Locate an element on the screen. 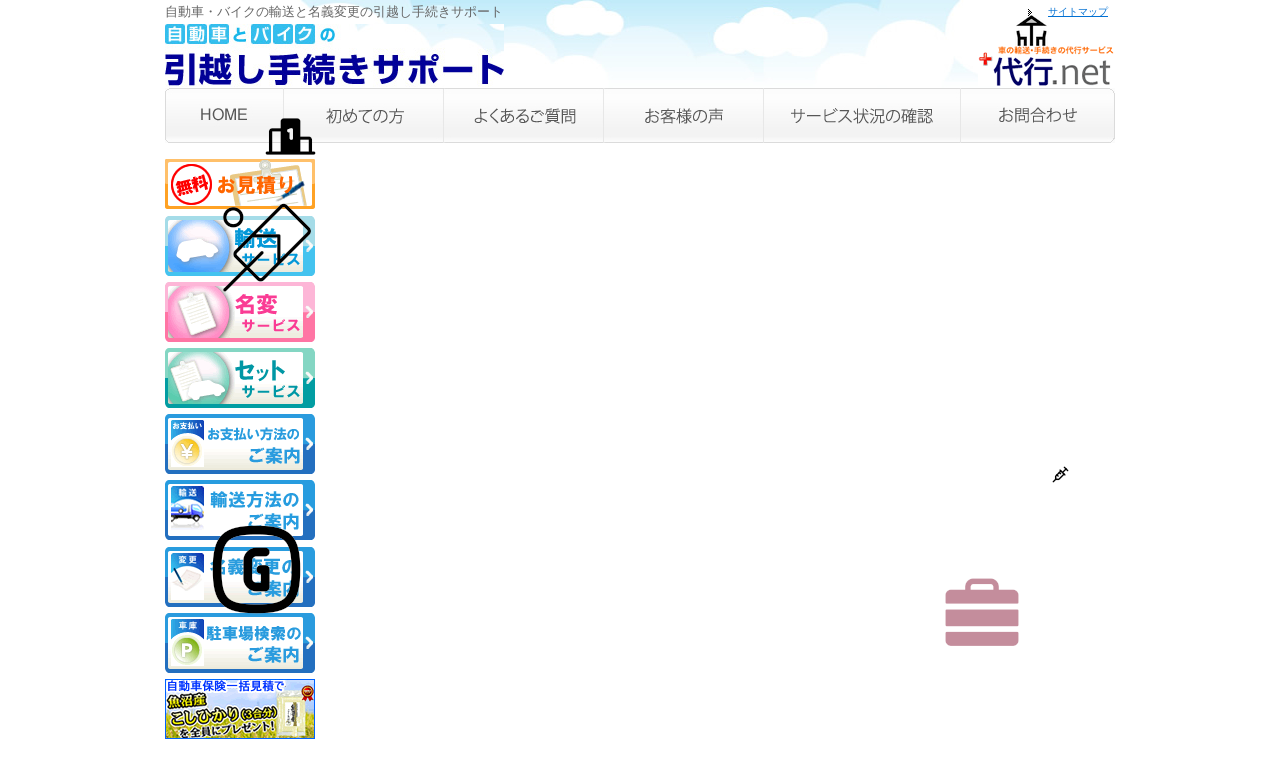  access work or business documents is located at coordinates (982, 615).